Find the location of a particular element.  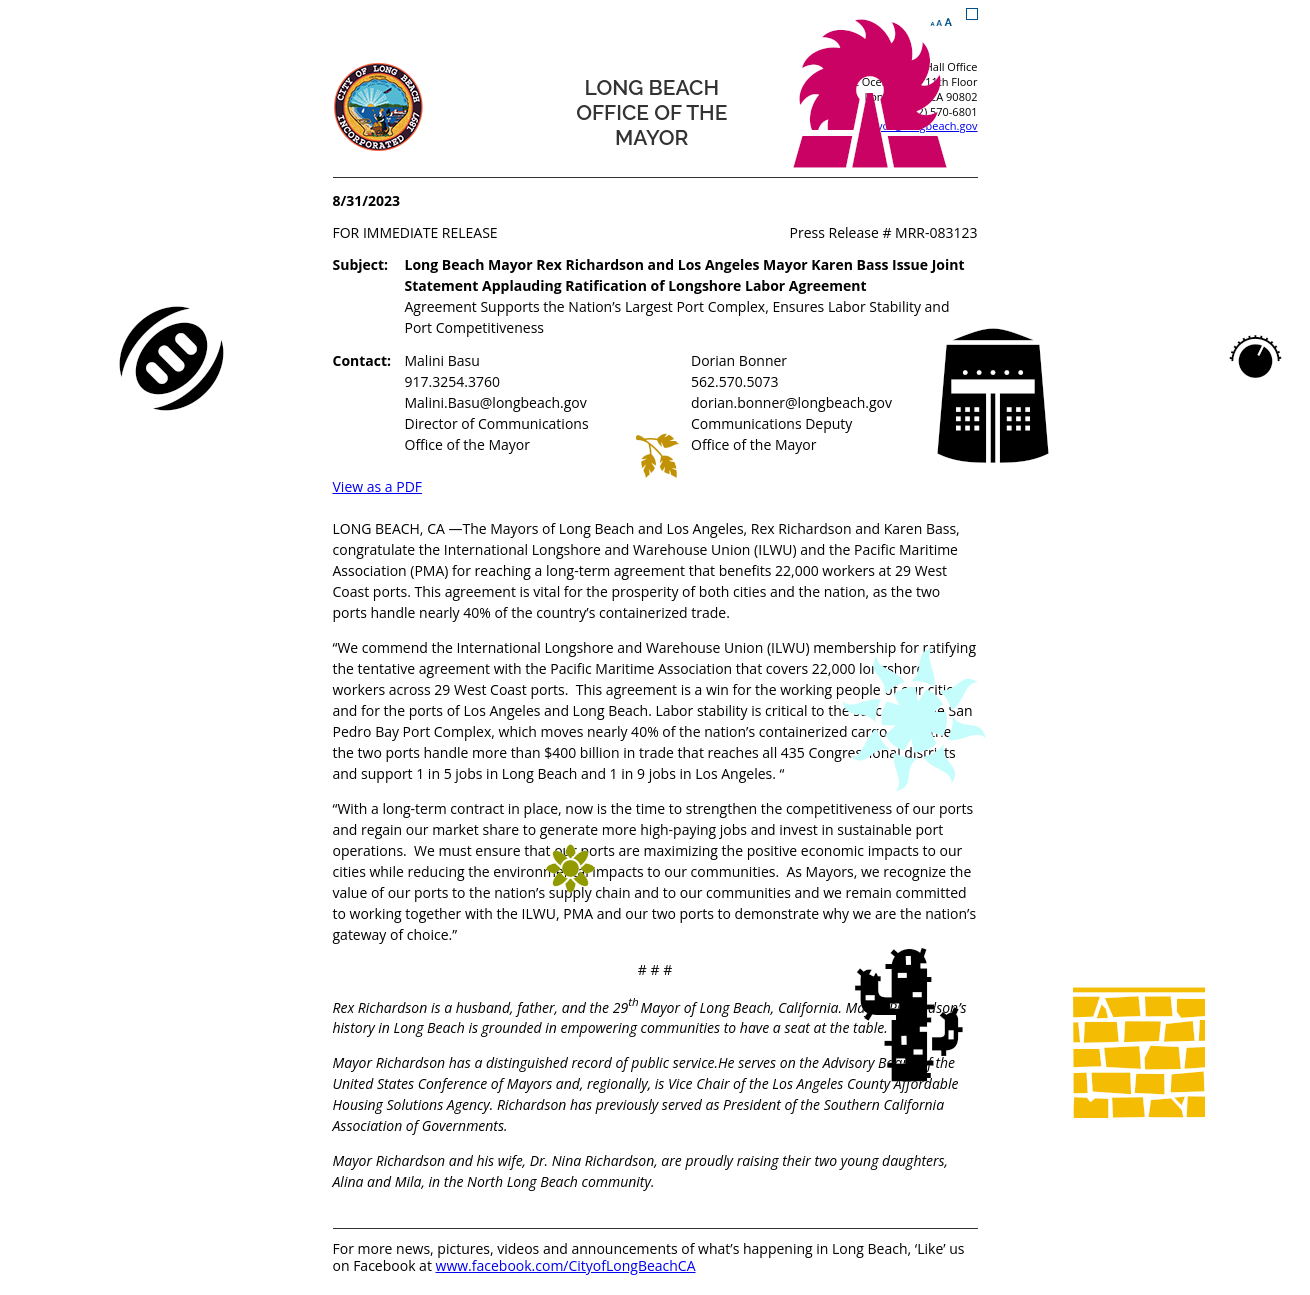

abstract logo or brand identity element is located at coordinates (171, 358).